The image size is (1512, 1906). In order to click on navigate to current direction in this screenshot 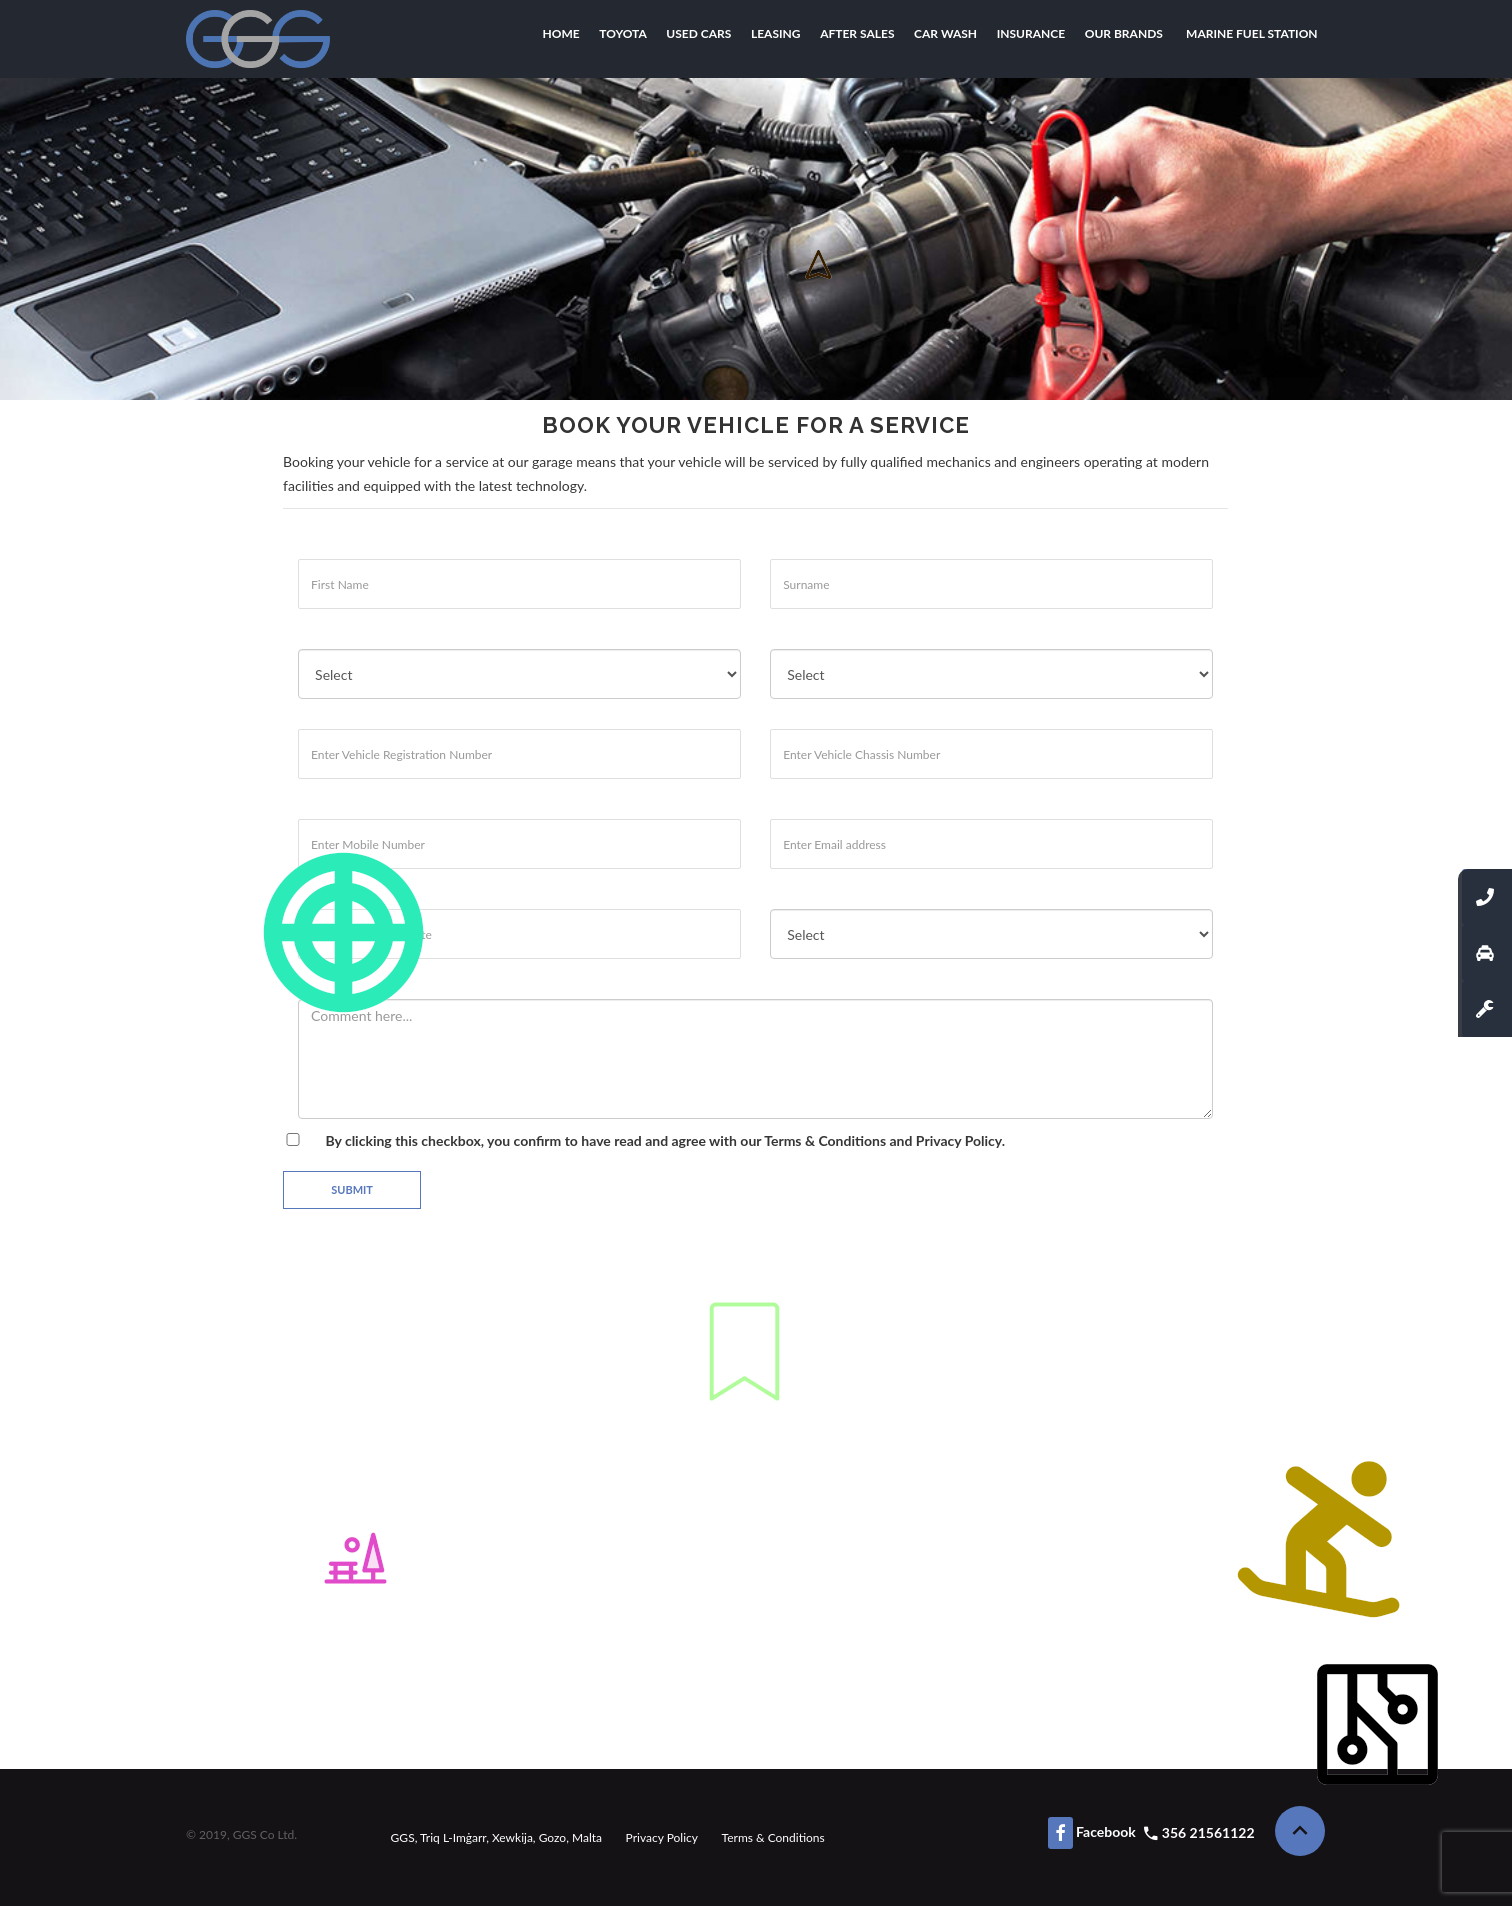, I will do `click(818, 264)`.